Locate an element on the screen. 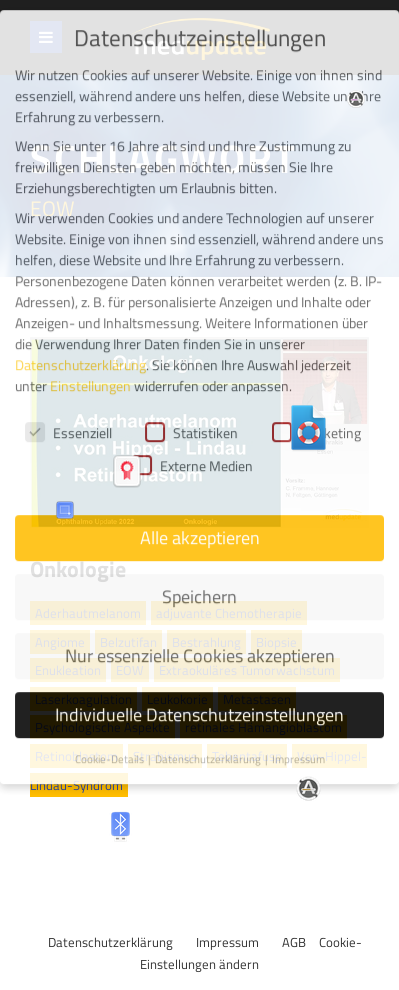 The width and height of the screenshot is (399, 990). manage bluetooth device connections is located at coordinates (120, 826).